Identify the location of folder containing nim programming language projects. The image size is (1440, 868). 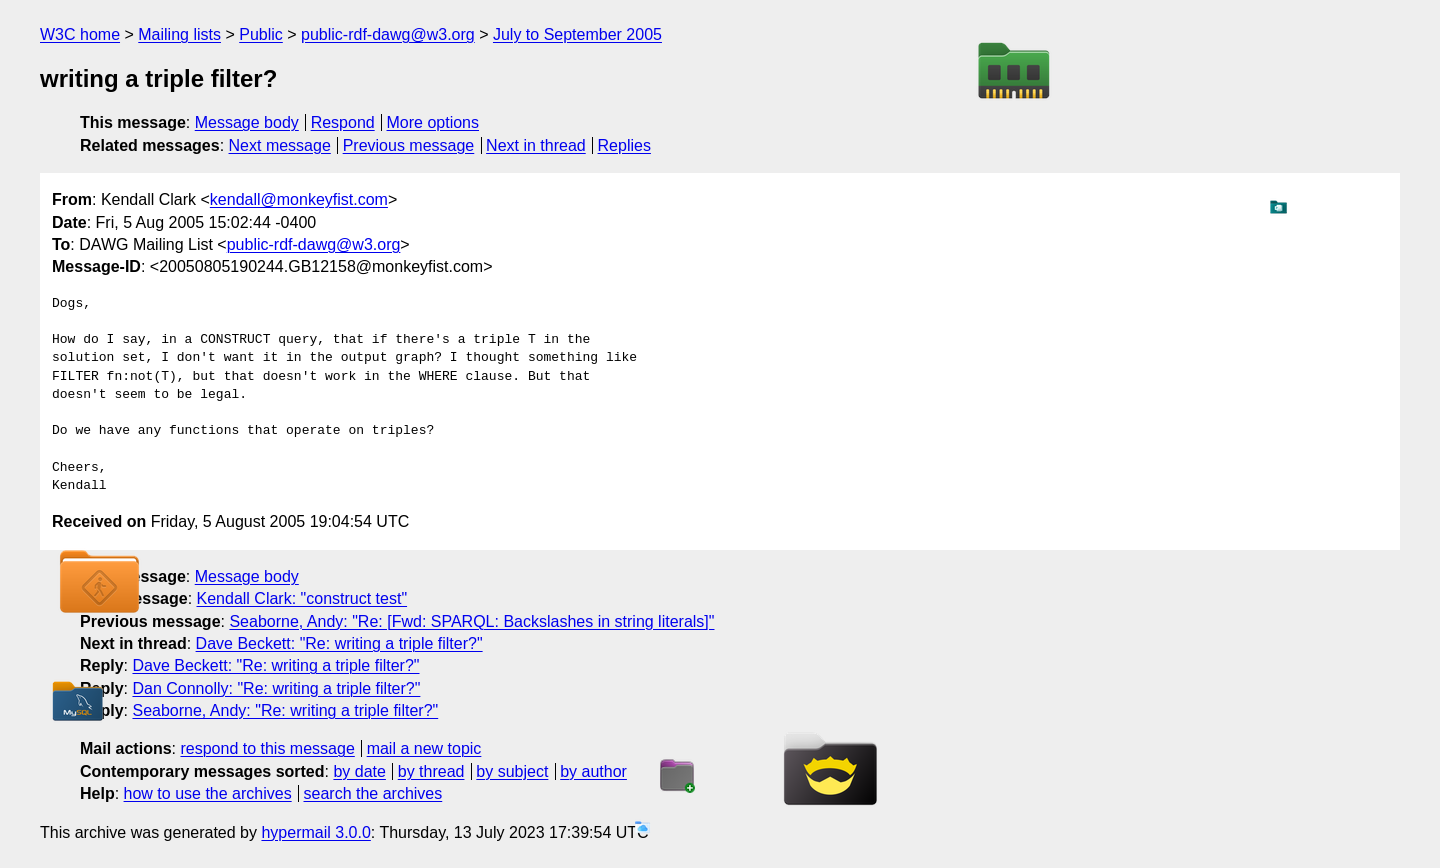
(830, 771).